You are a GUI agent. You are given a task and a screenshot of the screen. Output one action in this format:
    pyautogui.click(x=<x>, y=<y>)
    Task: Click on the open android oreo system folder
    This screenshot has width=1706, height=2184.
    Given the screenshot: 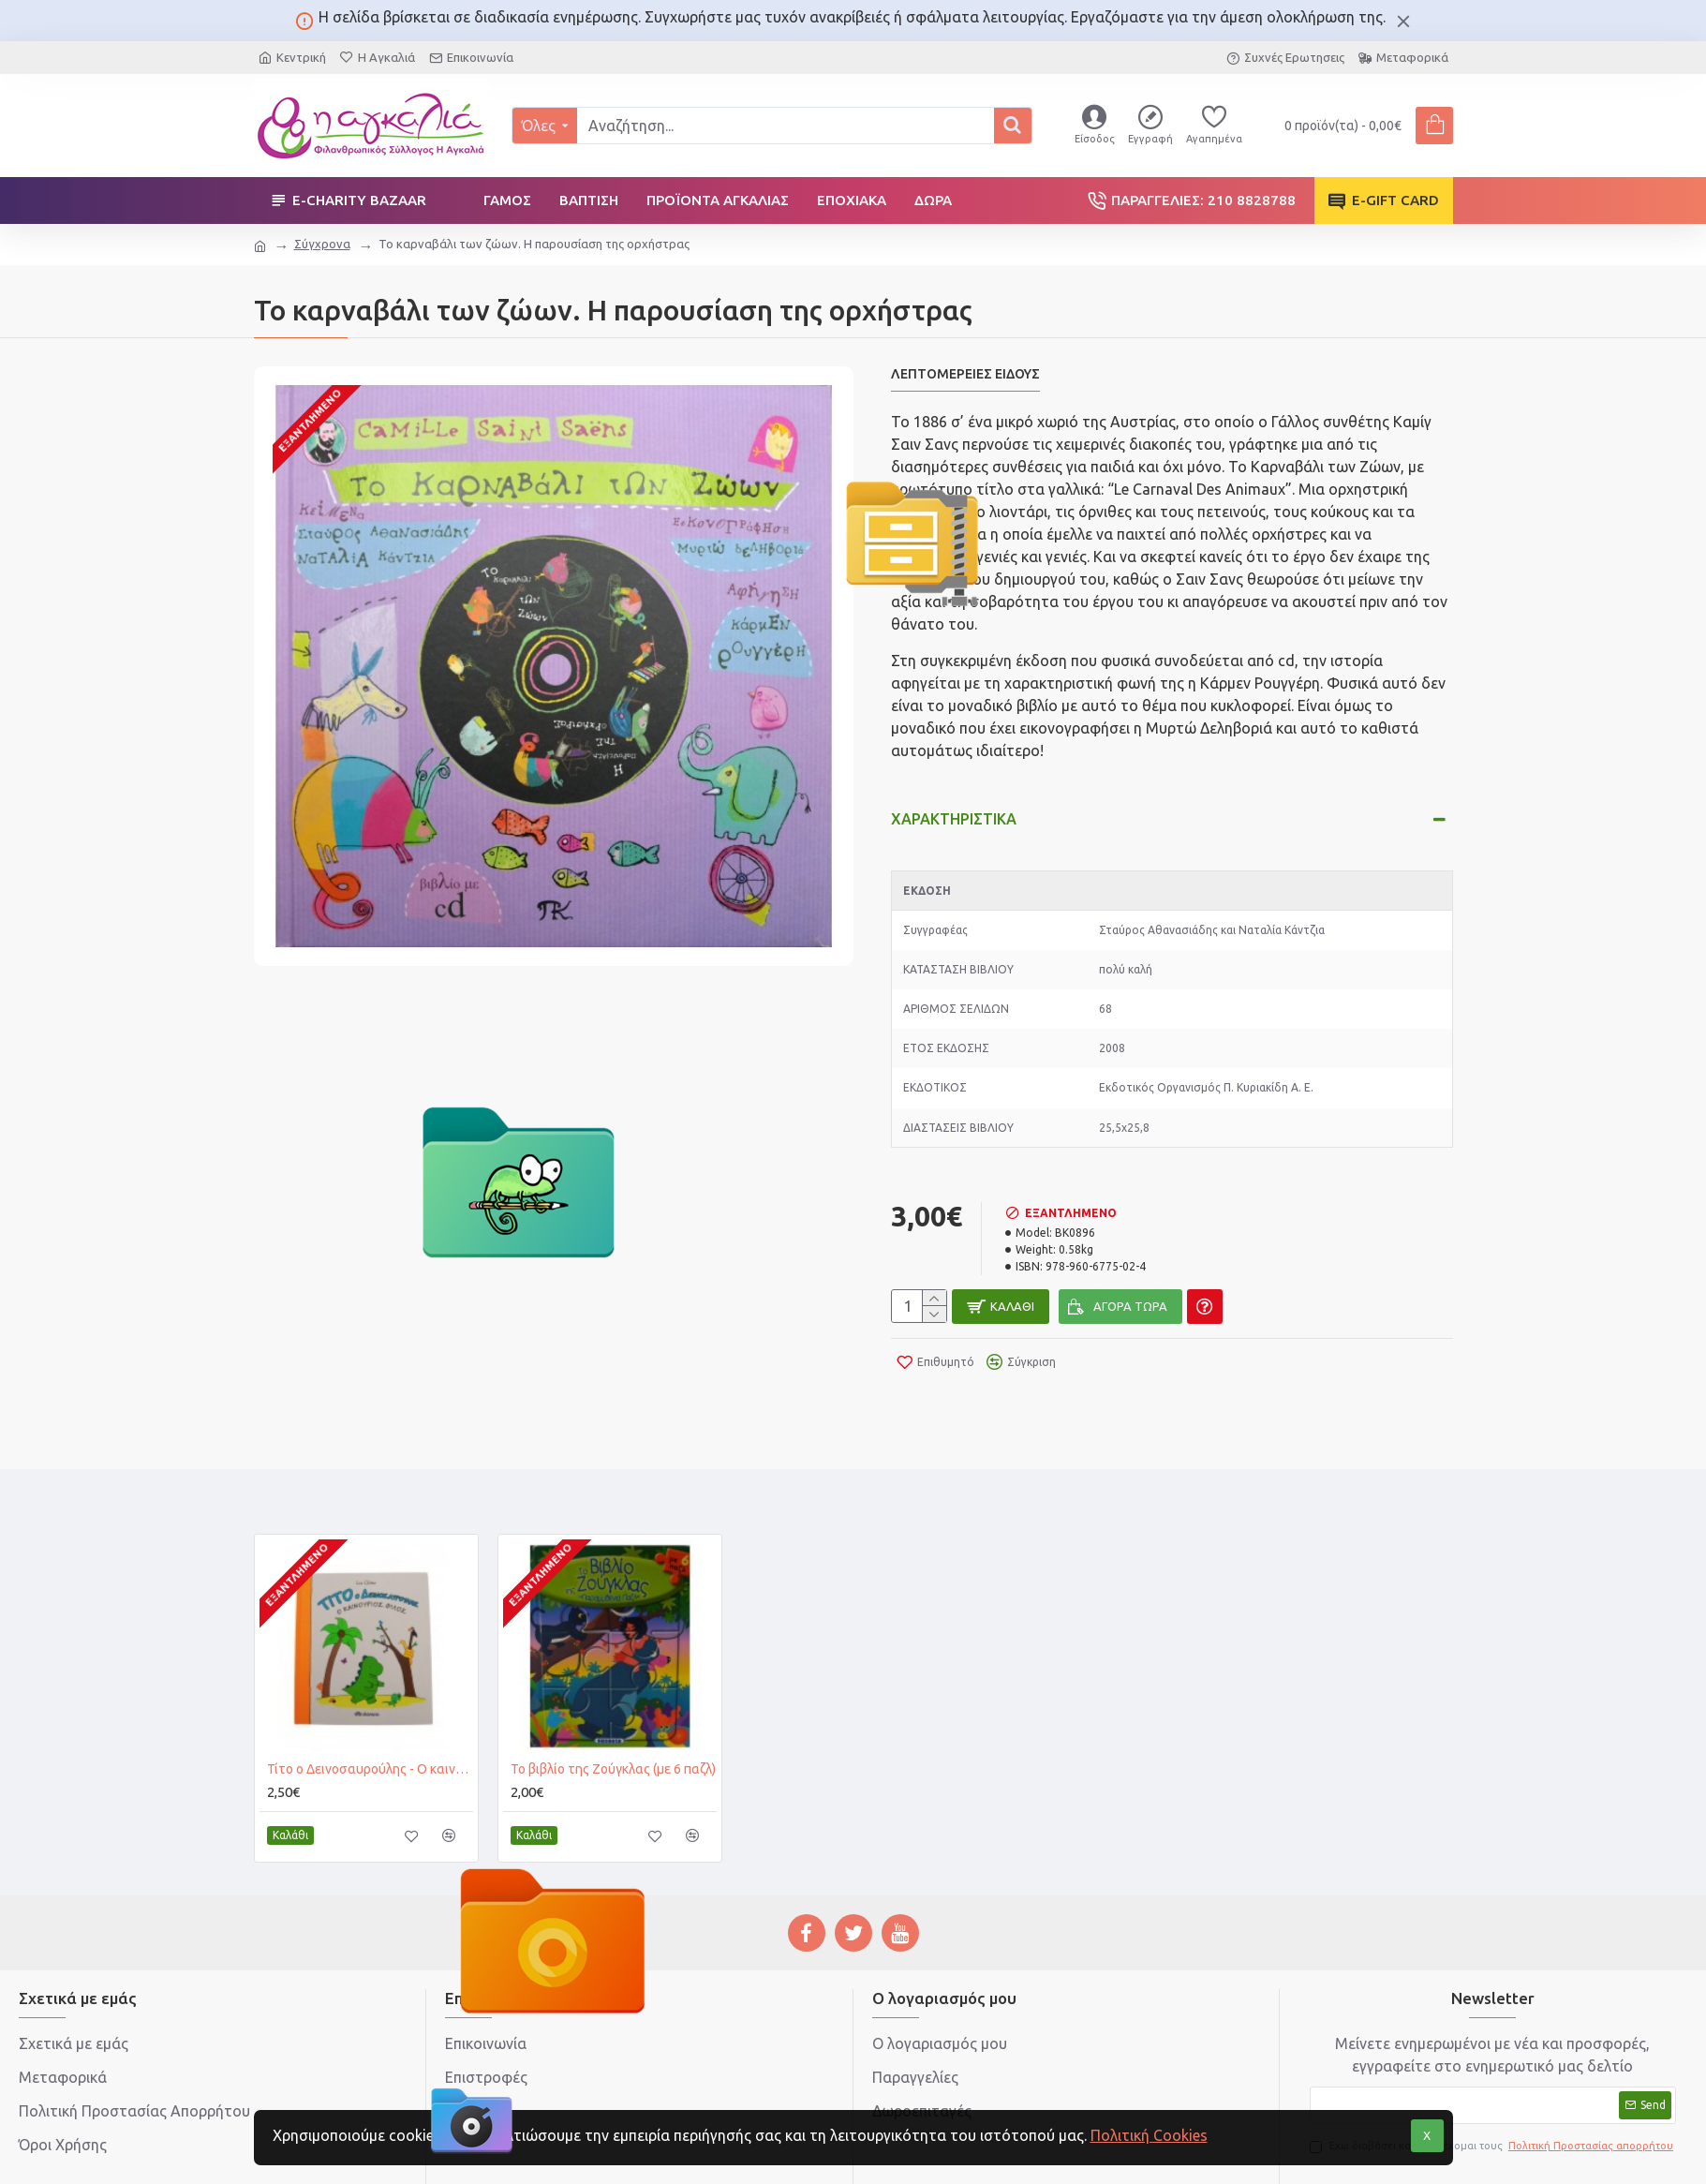 What is the action you would take?
    pyautogui.click(x=552, y=1946)
    